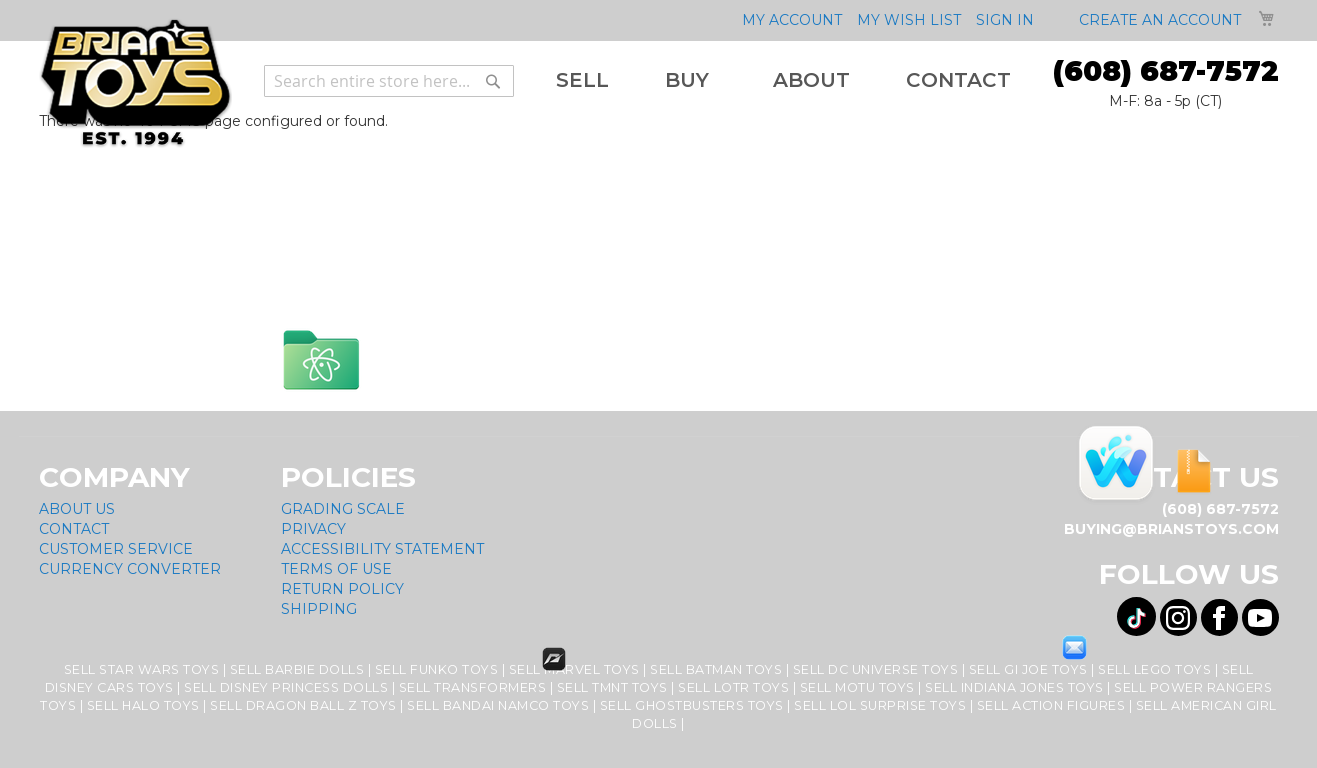 The height and width of the screenshot is (768, 1317). I want to click on open atom editor project folder, so click(321, 362).